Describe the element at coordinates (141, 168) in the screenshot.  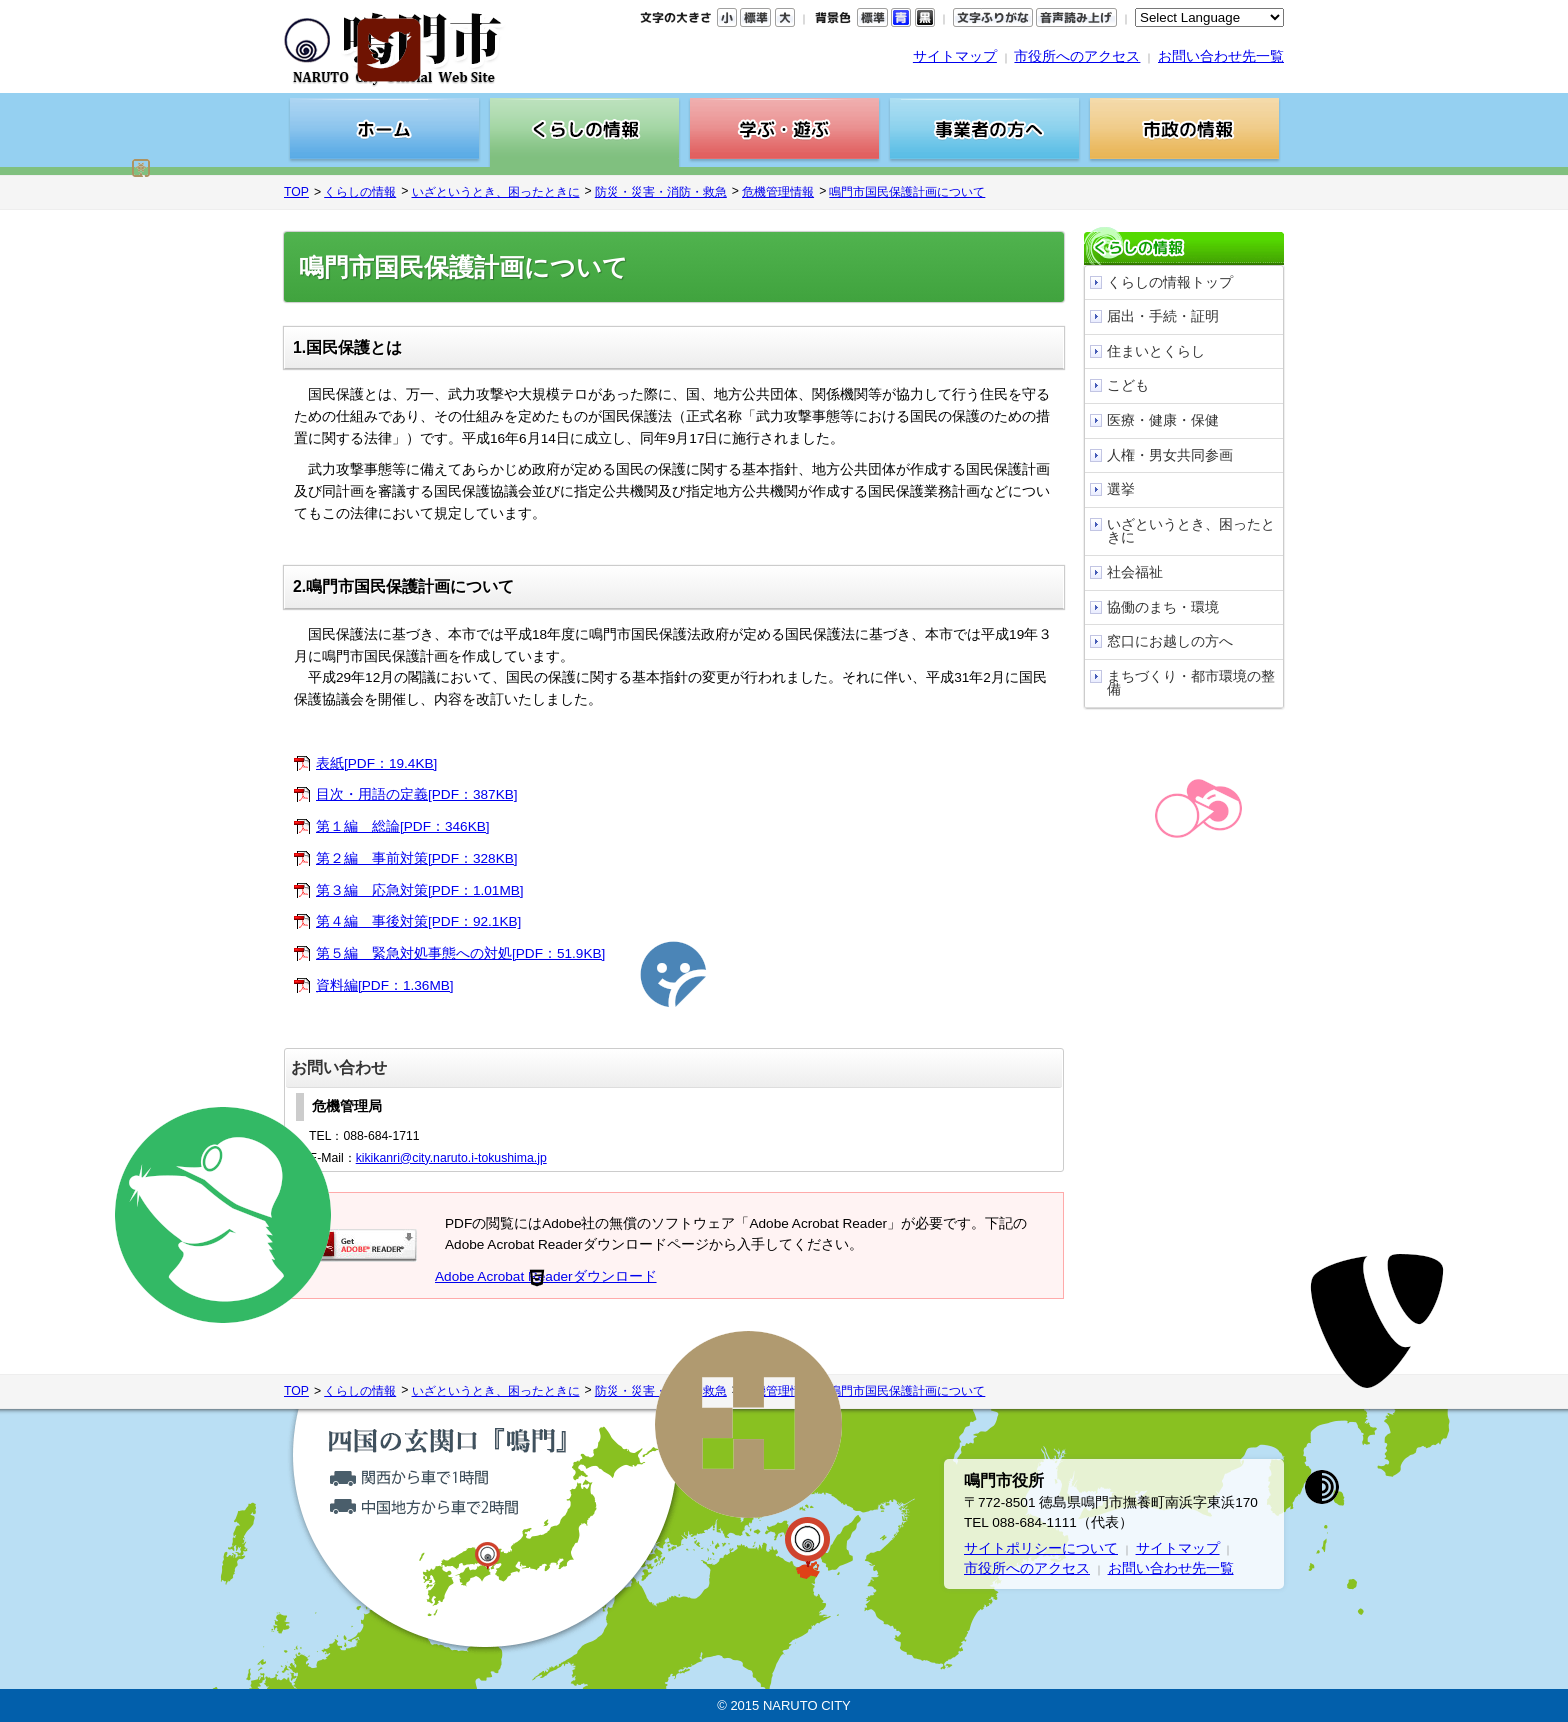
I see `quarkus framework logo` at that location.